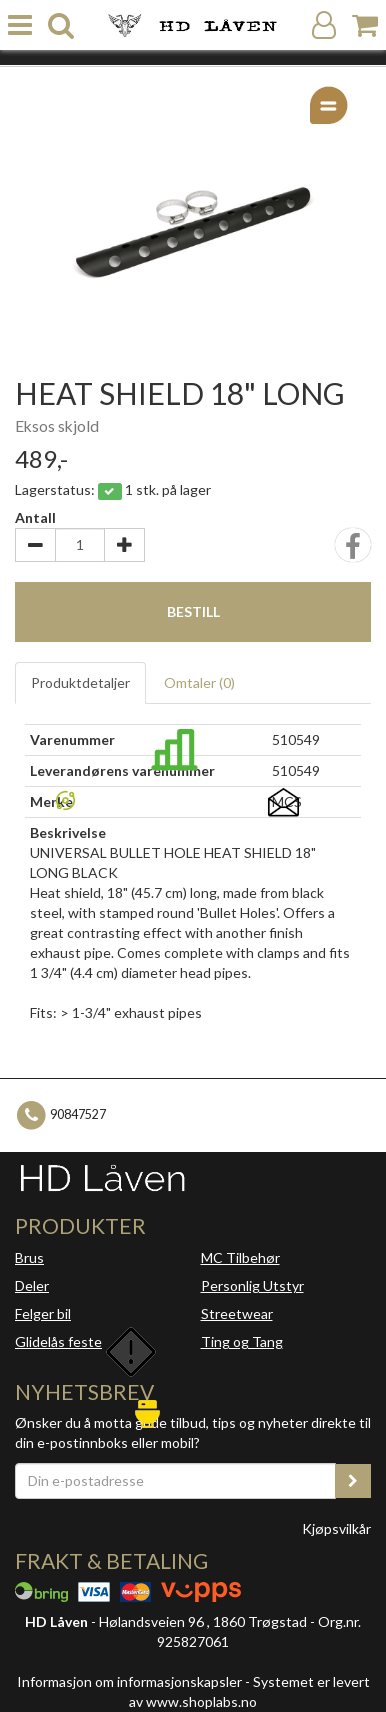 The image size is (386, 1712). Describe the element at coordinates (147, 1413) in the screenshot. I see `locate nearby restrooms` at that location.